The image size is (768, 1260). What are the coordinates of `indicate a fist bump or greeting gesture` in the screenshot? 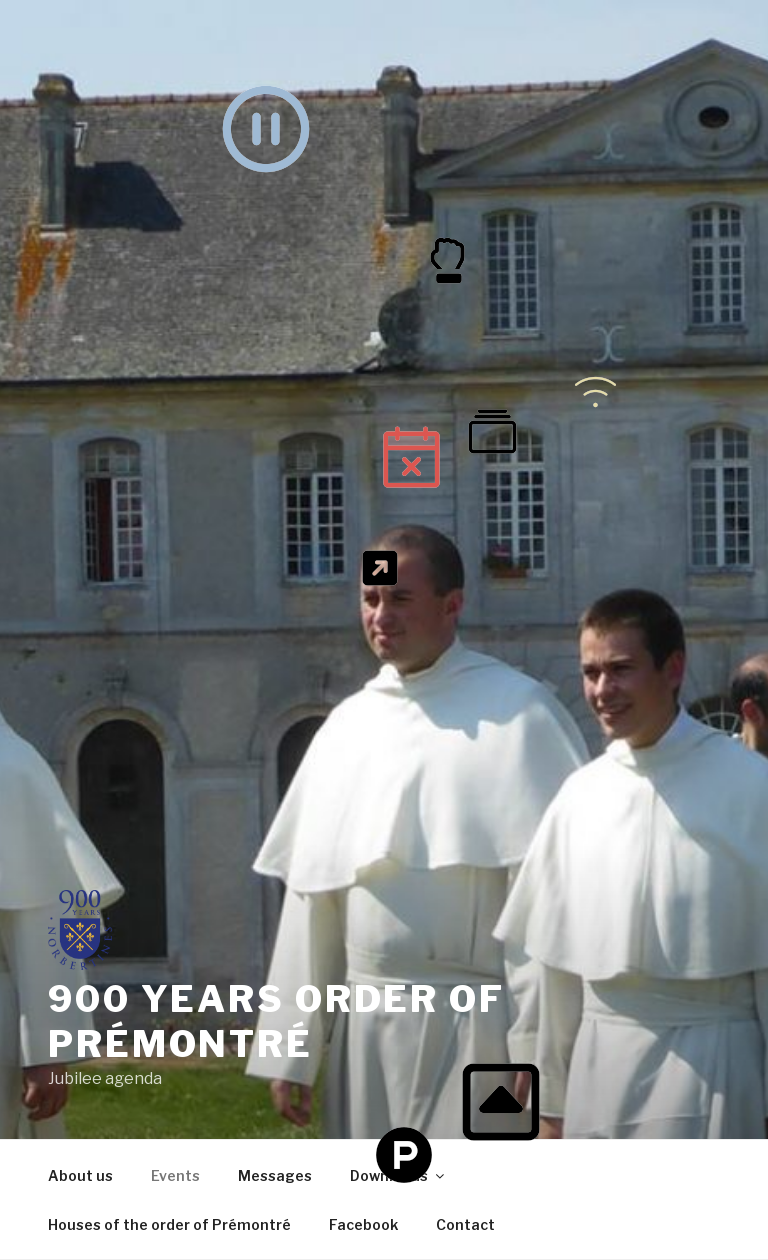 It's located at (447, 260).